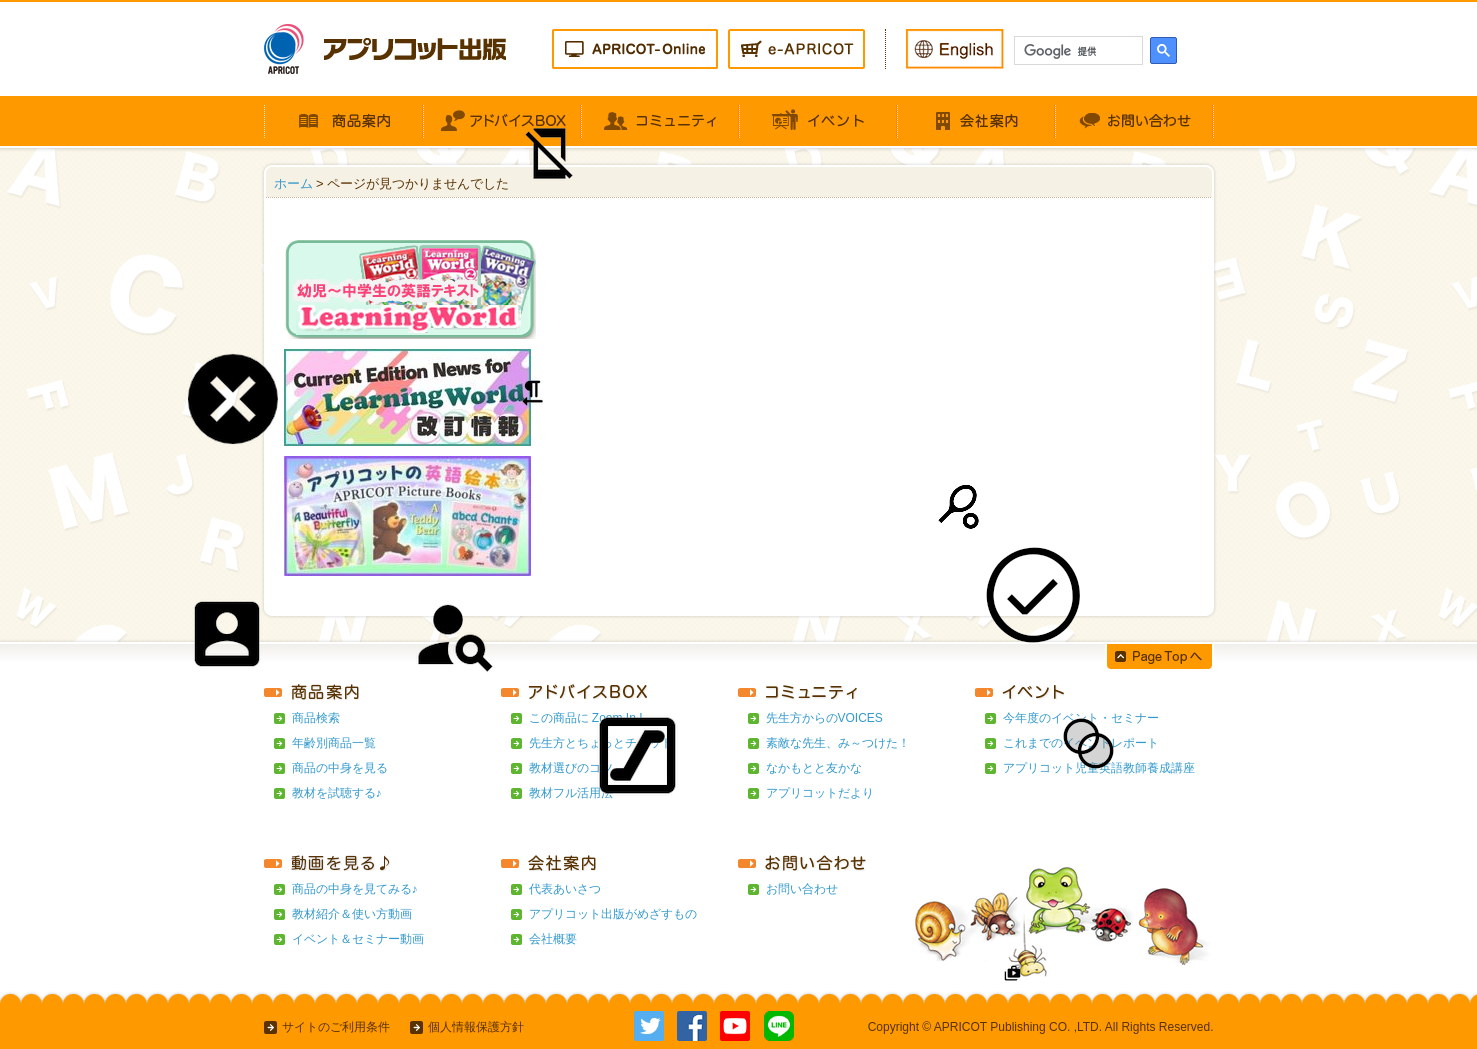 This screenshot has width=1477, height=1049. Describe the element at coordinates (227, 634) in the screenshot. I see `access your account or profile` at that location.